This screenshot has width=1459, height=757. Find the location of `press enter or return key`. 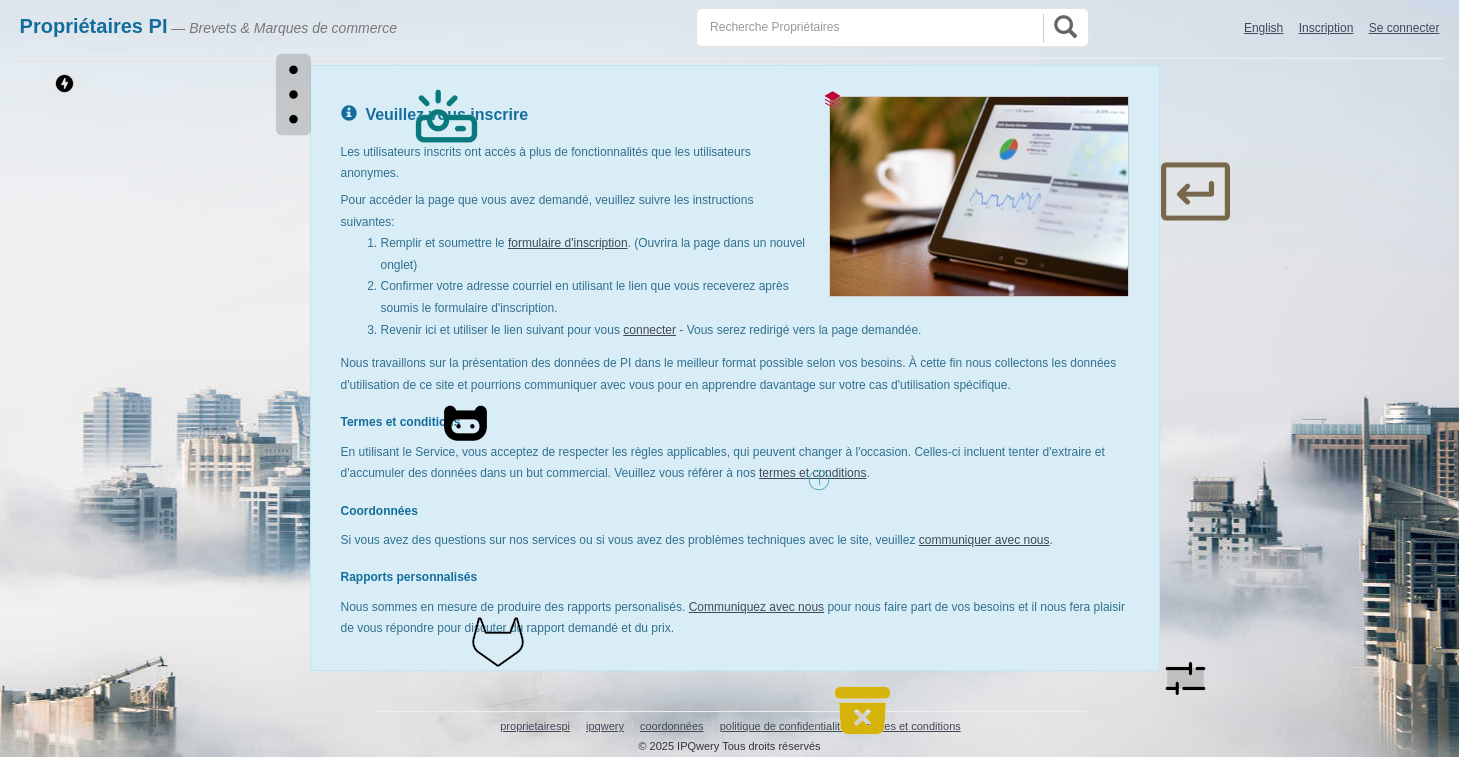

press enter or return key is located at coordinates (1195, 191).